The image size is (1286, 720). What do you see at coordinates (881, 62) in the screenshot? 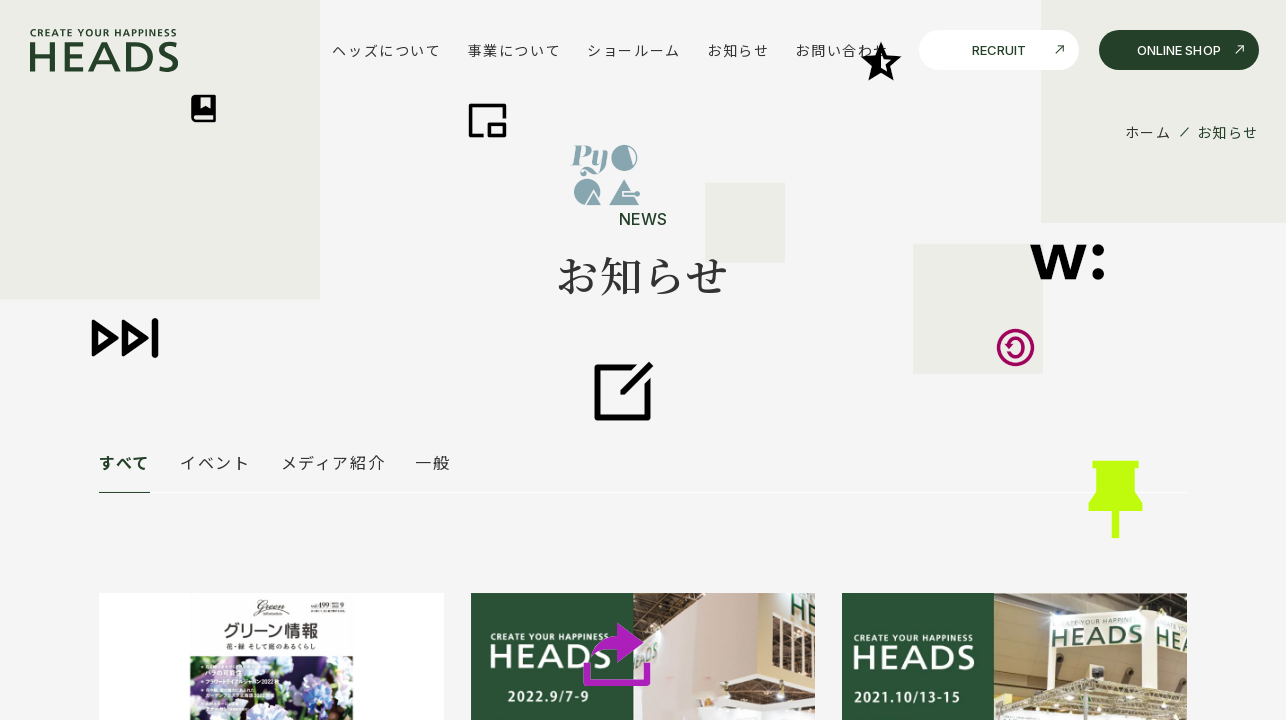
I see `indicates a partial or half-star rating` at bounding box center [881, 62].